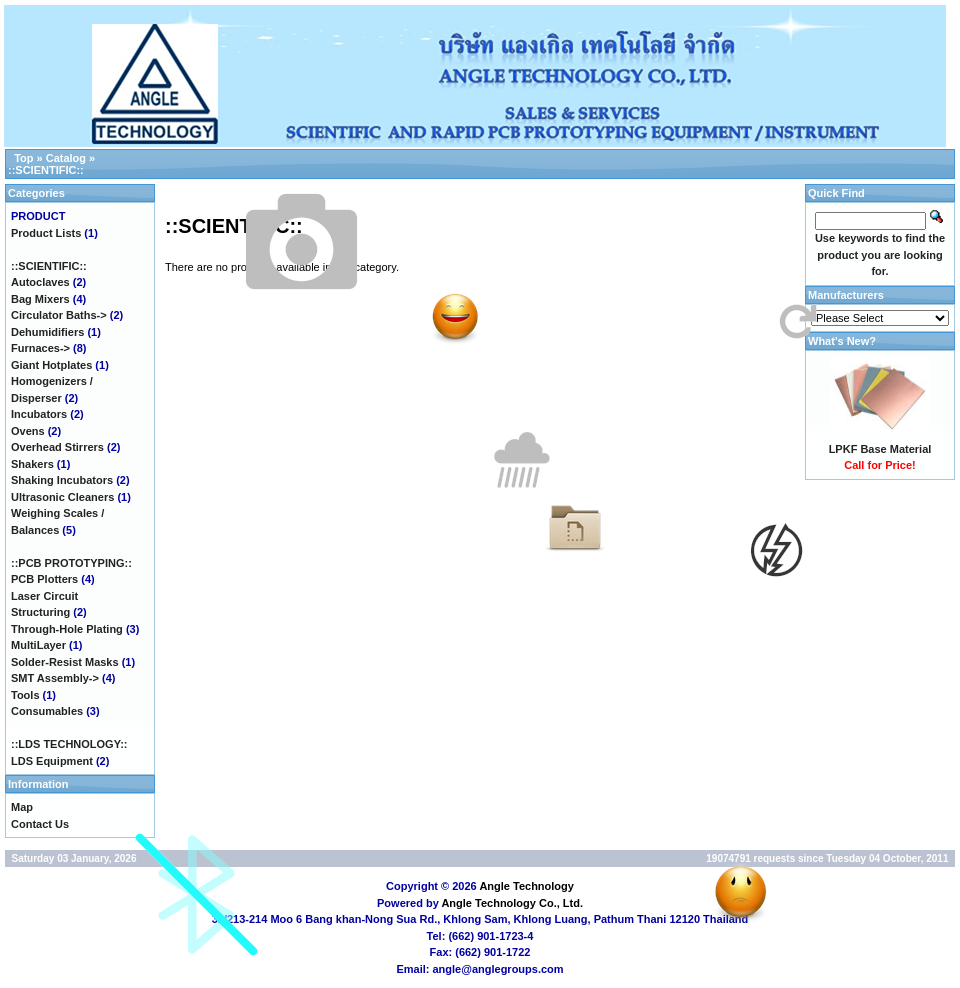 This screenshot has width=960, height=988. What do you see at coordinates (776, 550) in the screenshot?
I see `thunderbolt port or connection status` at bounding box center [776, 550].